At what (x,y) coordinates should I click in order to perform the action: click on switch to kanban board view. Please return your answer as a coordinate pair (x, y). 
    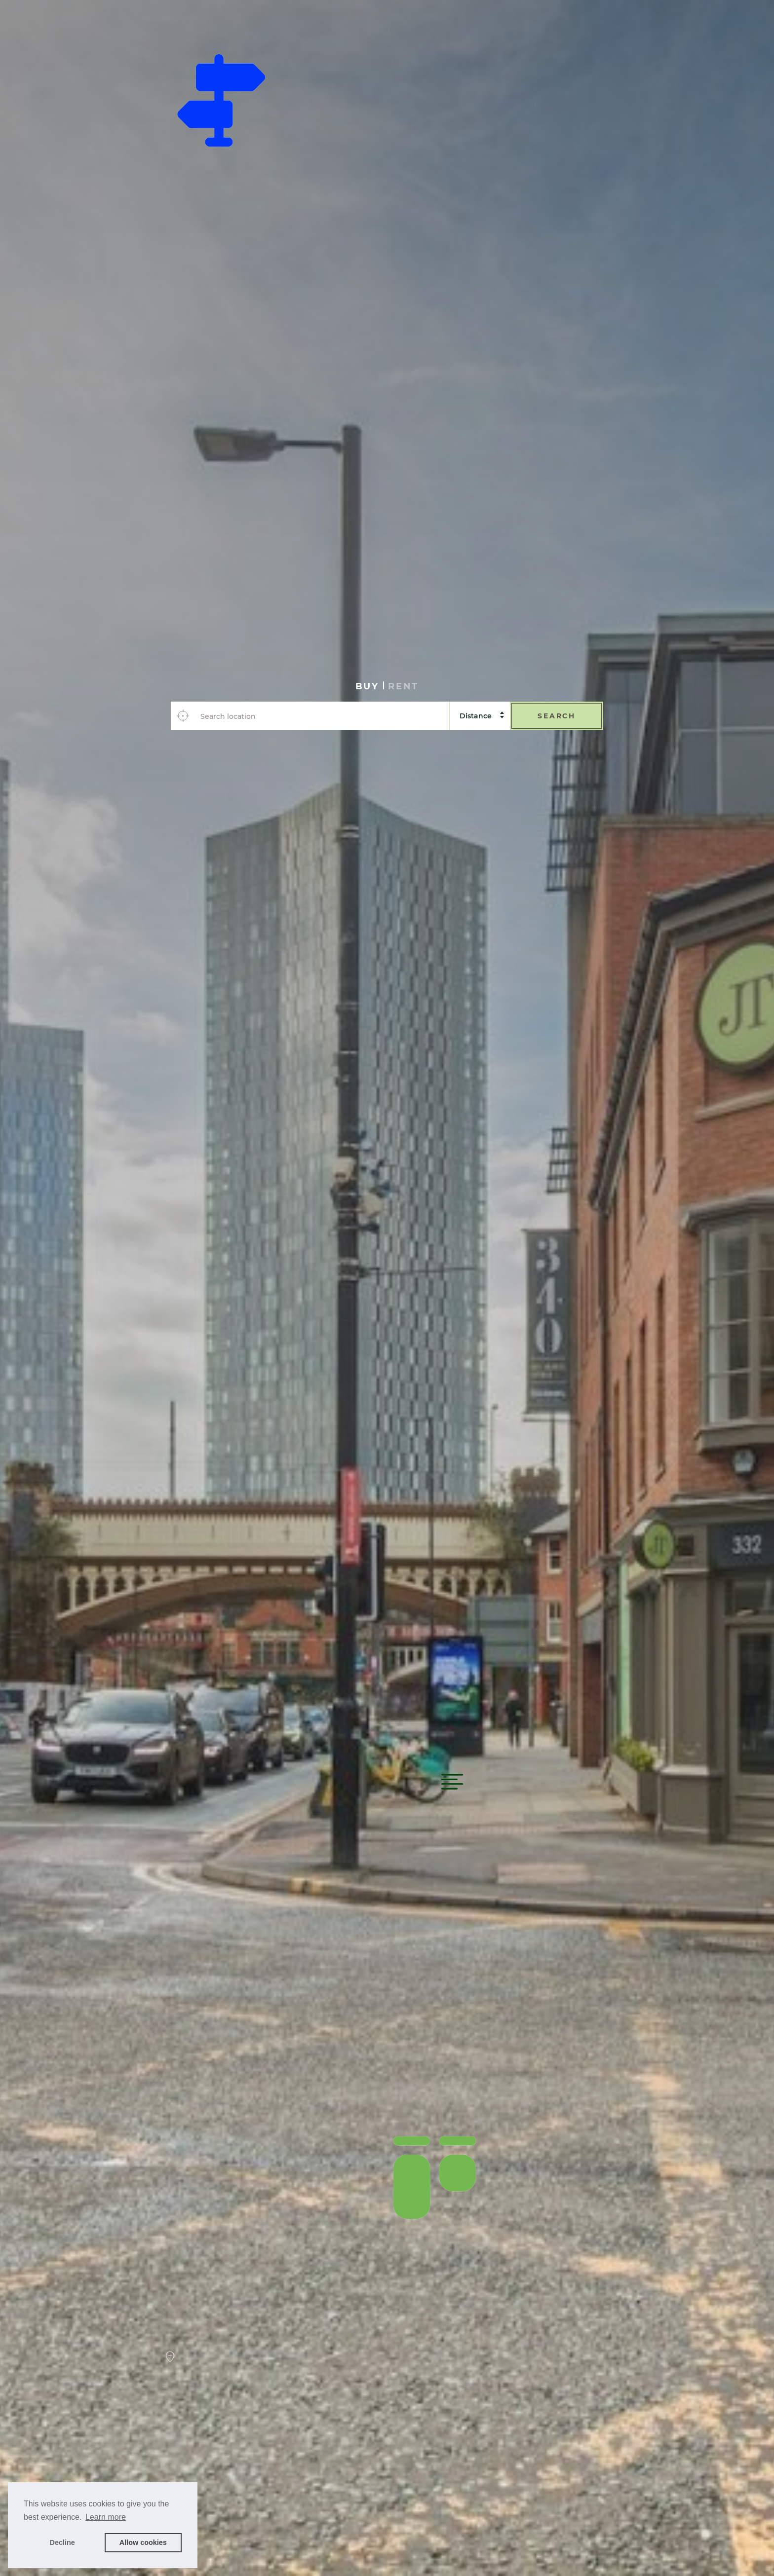
    Looking at the image, I should click on (434, 2177).